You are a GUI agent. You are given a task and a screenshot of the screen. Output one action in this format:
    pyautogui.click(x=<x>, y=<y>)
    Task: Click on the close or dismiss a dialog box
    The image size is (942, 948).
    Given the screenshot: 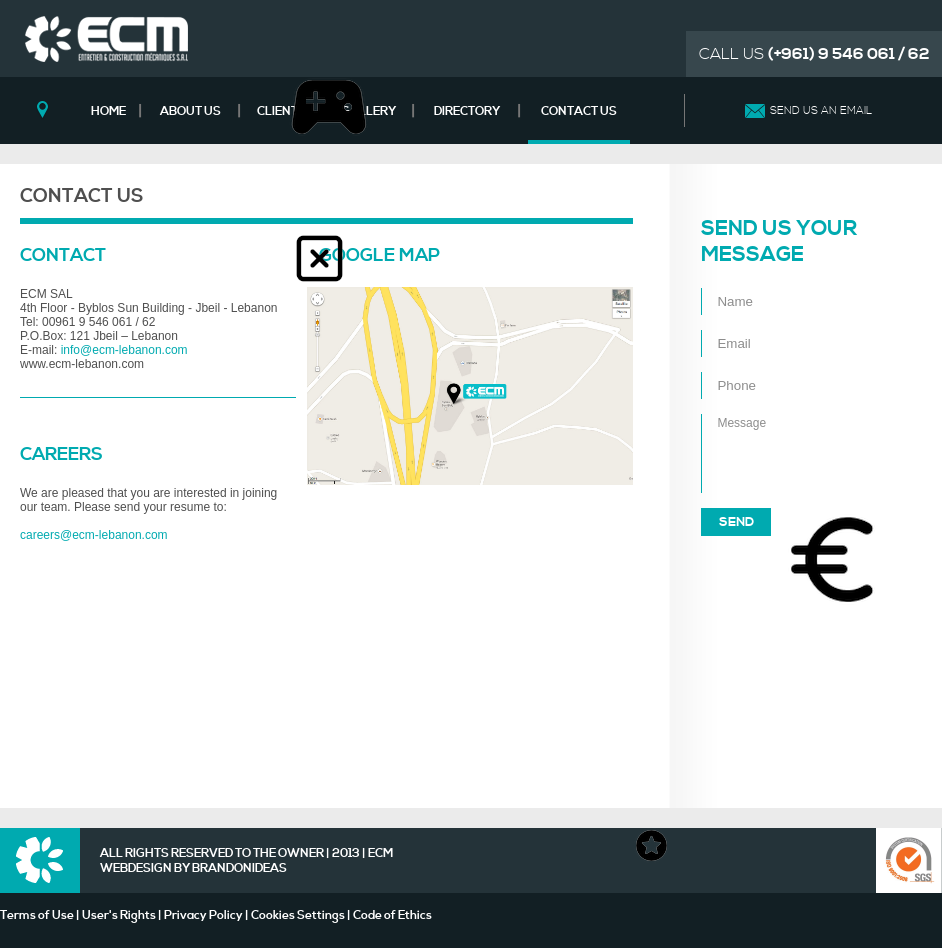 What is the action you would take?
    pyautogui.click(x=319, y=258)
    